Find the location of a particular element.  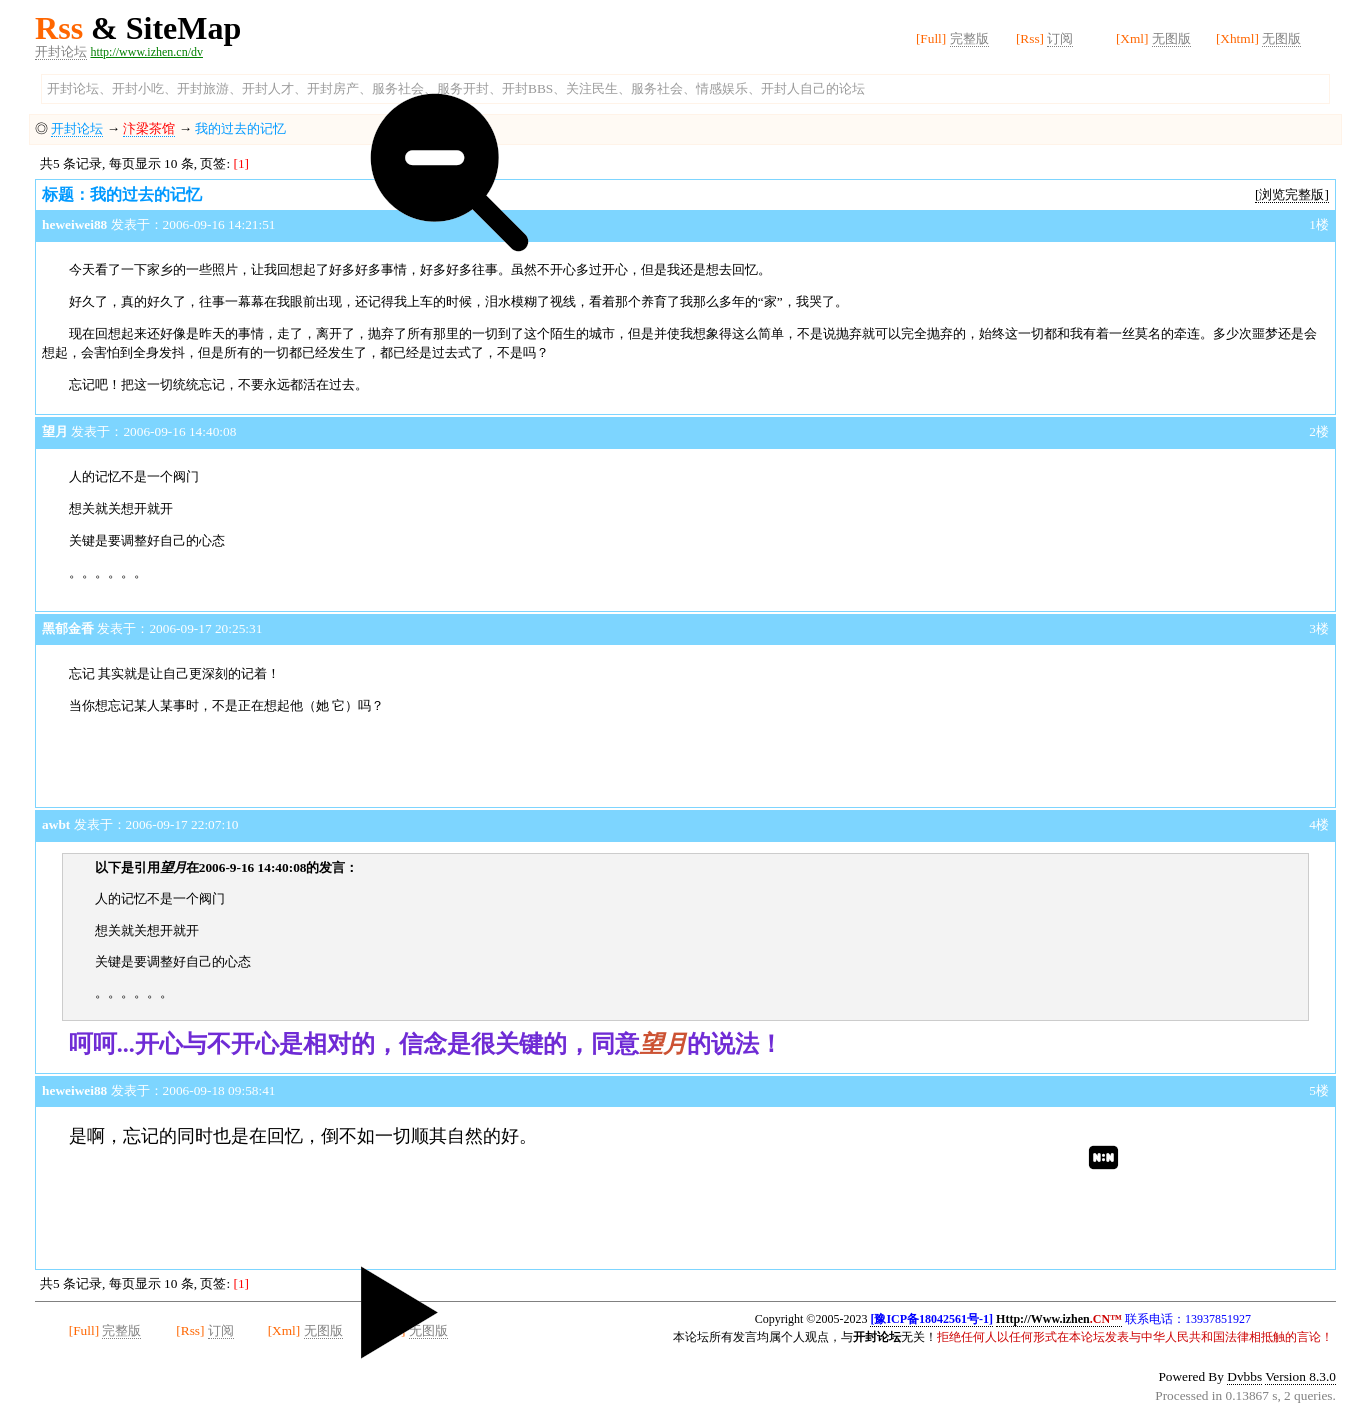

start playing media is located at coordinates (399, 1312).